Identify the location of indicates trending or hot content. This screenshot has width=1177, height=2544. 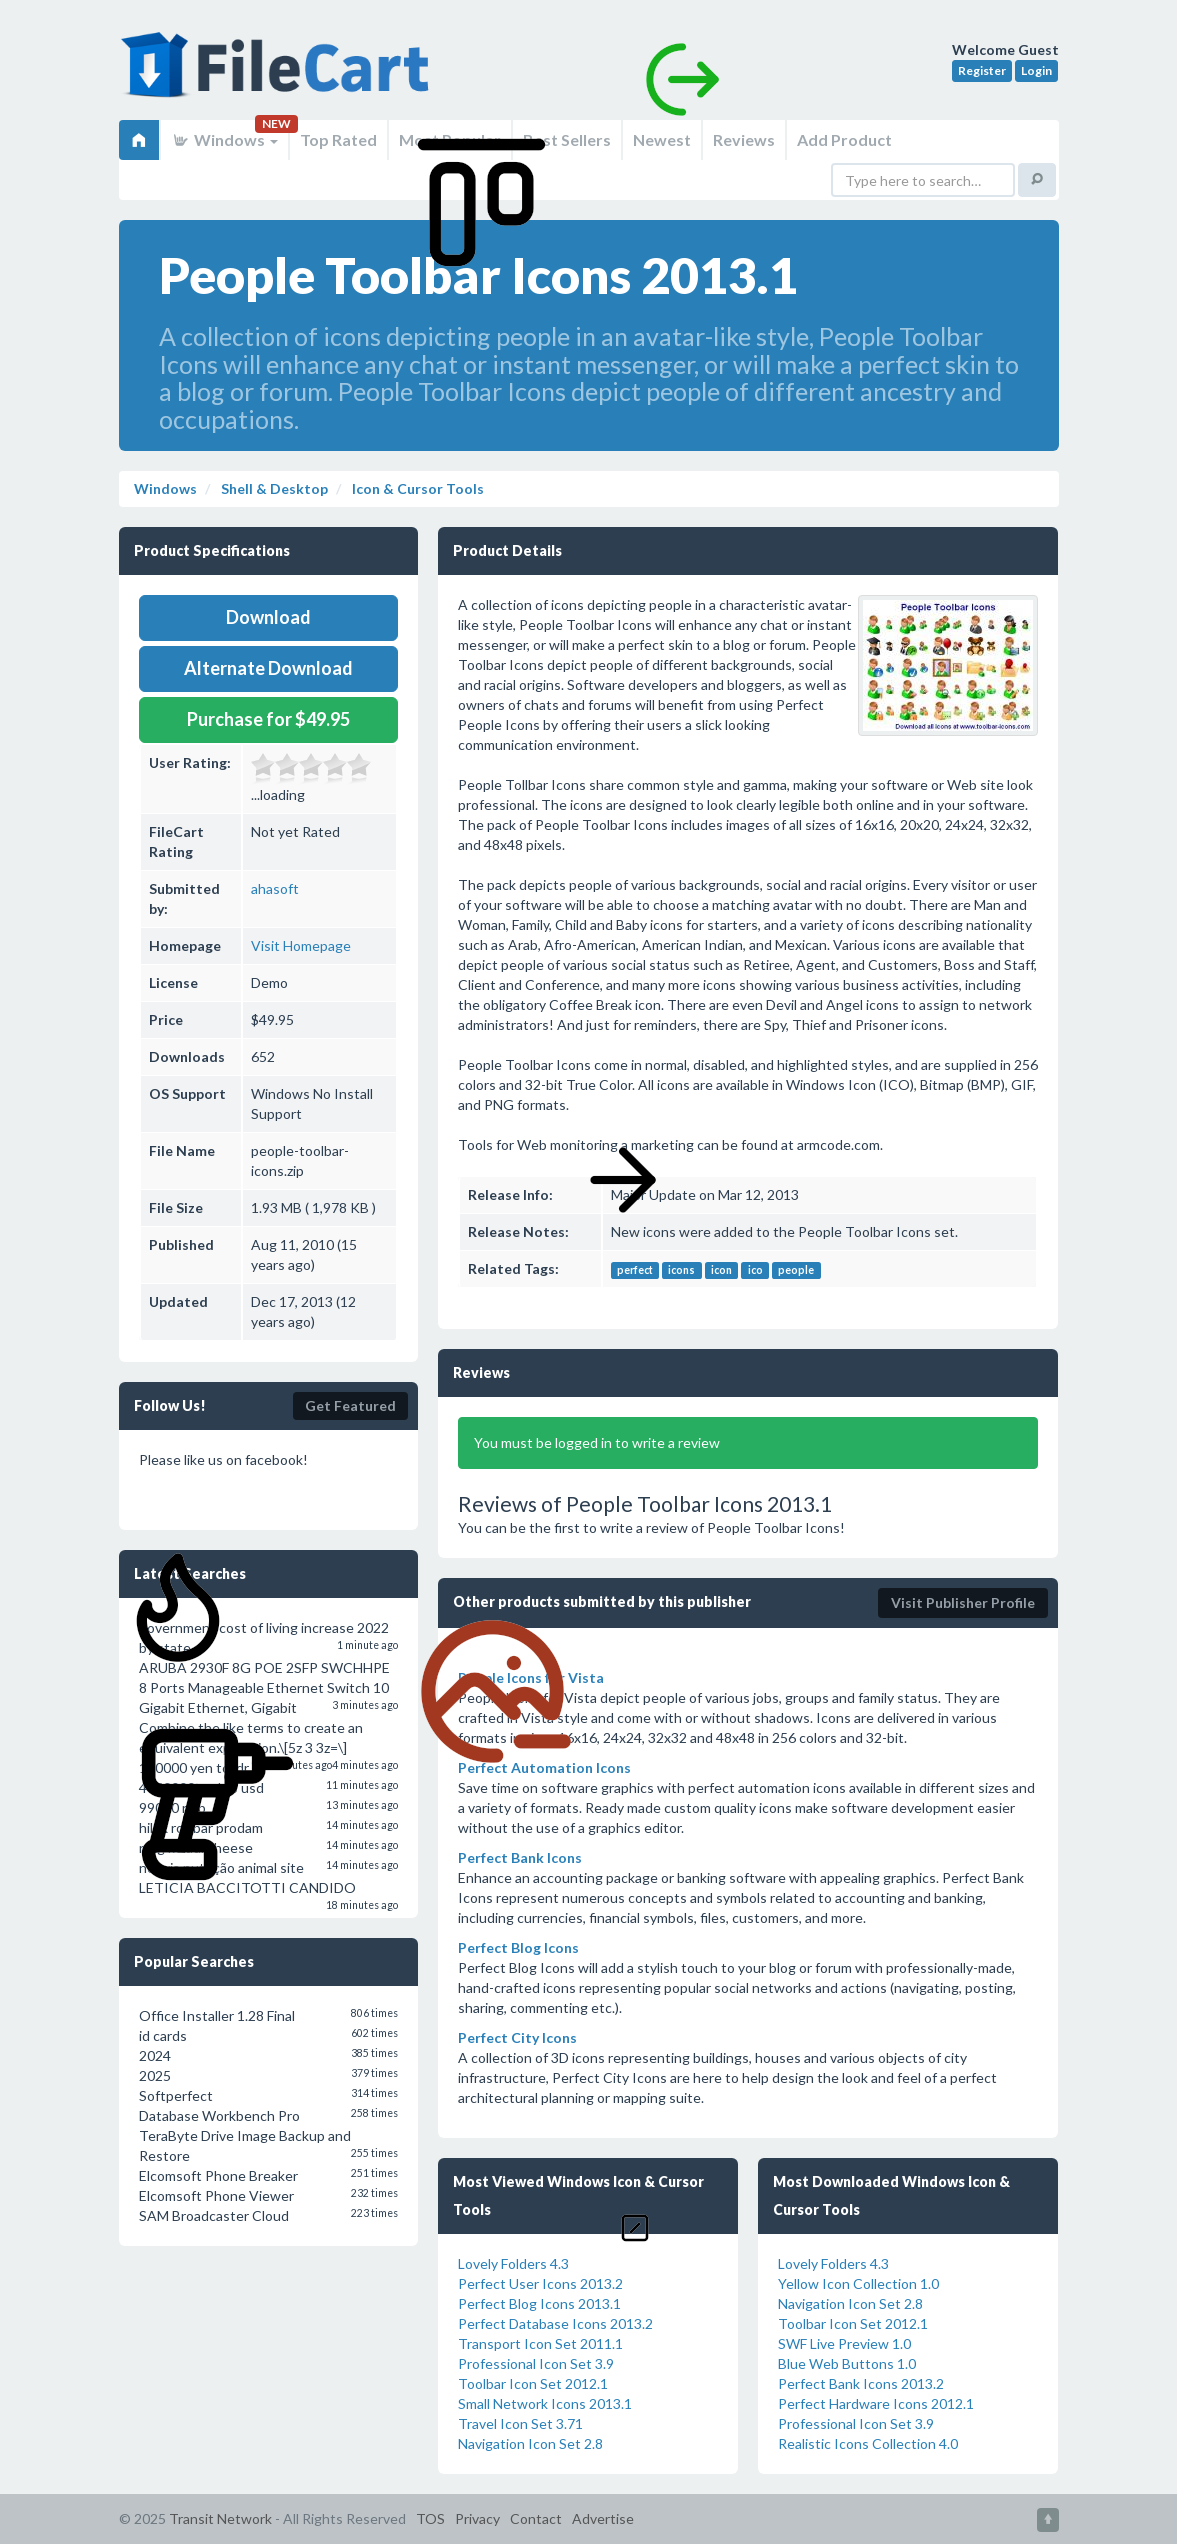
(178, 1605).